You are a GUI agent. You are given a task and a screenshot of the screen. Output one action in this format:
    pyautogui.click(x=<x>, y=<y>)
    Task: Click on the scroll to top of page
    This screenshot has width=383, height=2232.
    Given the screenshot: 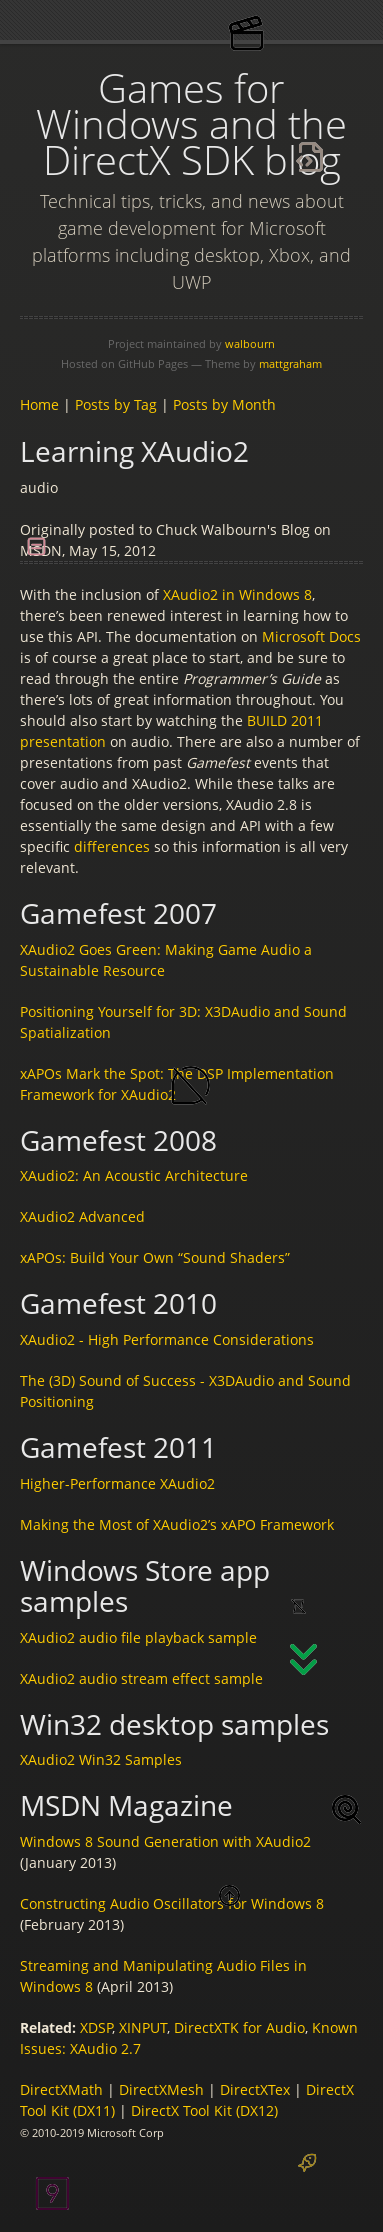 What is the action you would take?
    pyautogui.click(x=229, y=1895)
    